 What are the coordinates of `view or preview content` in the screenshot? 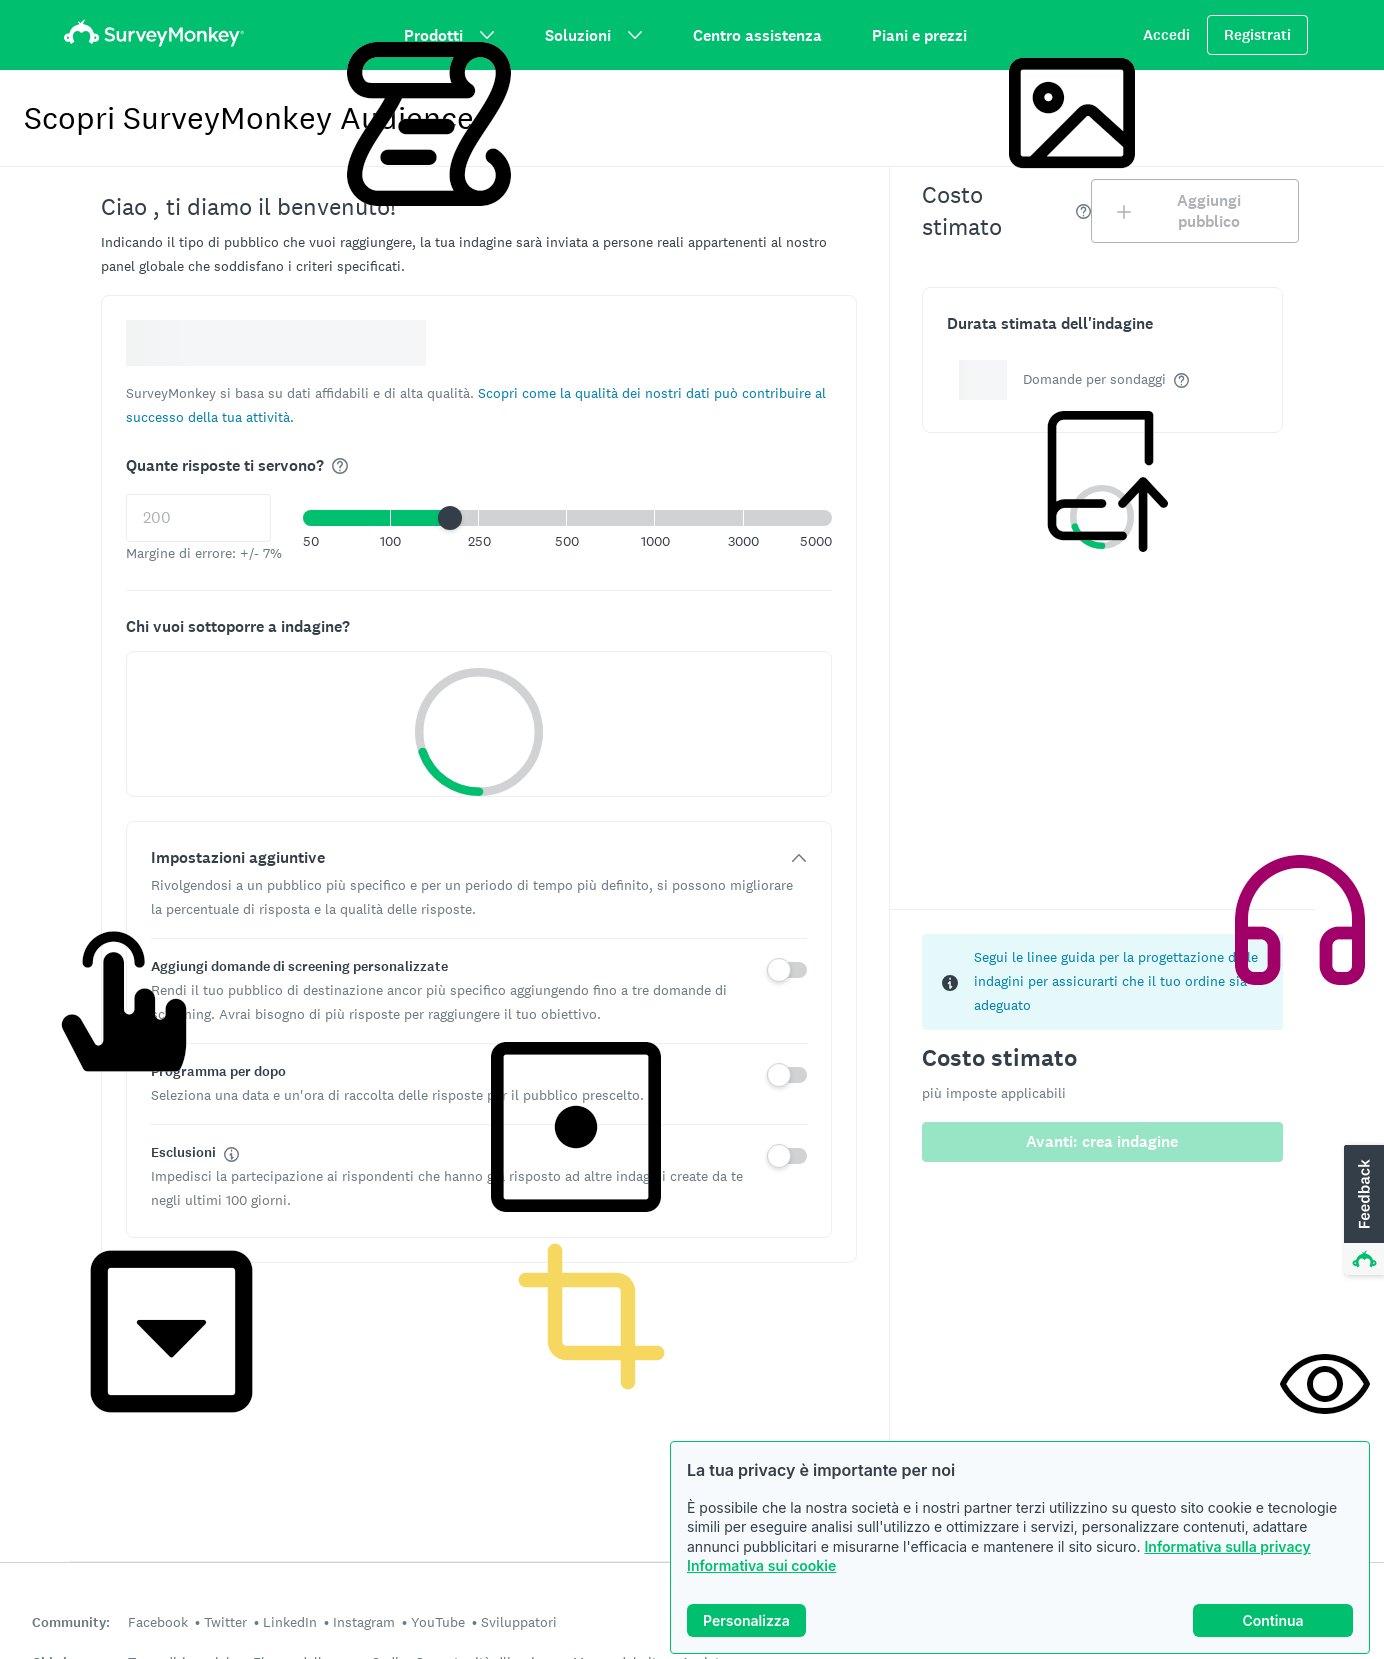 It's located at (1325, 1384).